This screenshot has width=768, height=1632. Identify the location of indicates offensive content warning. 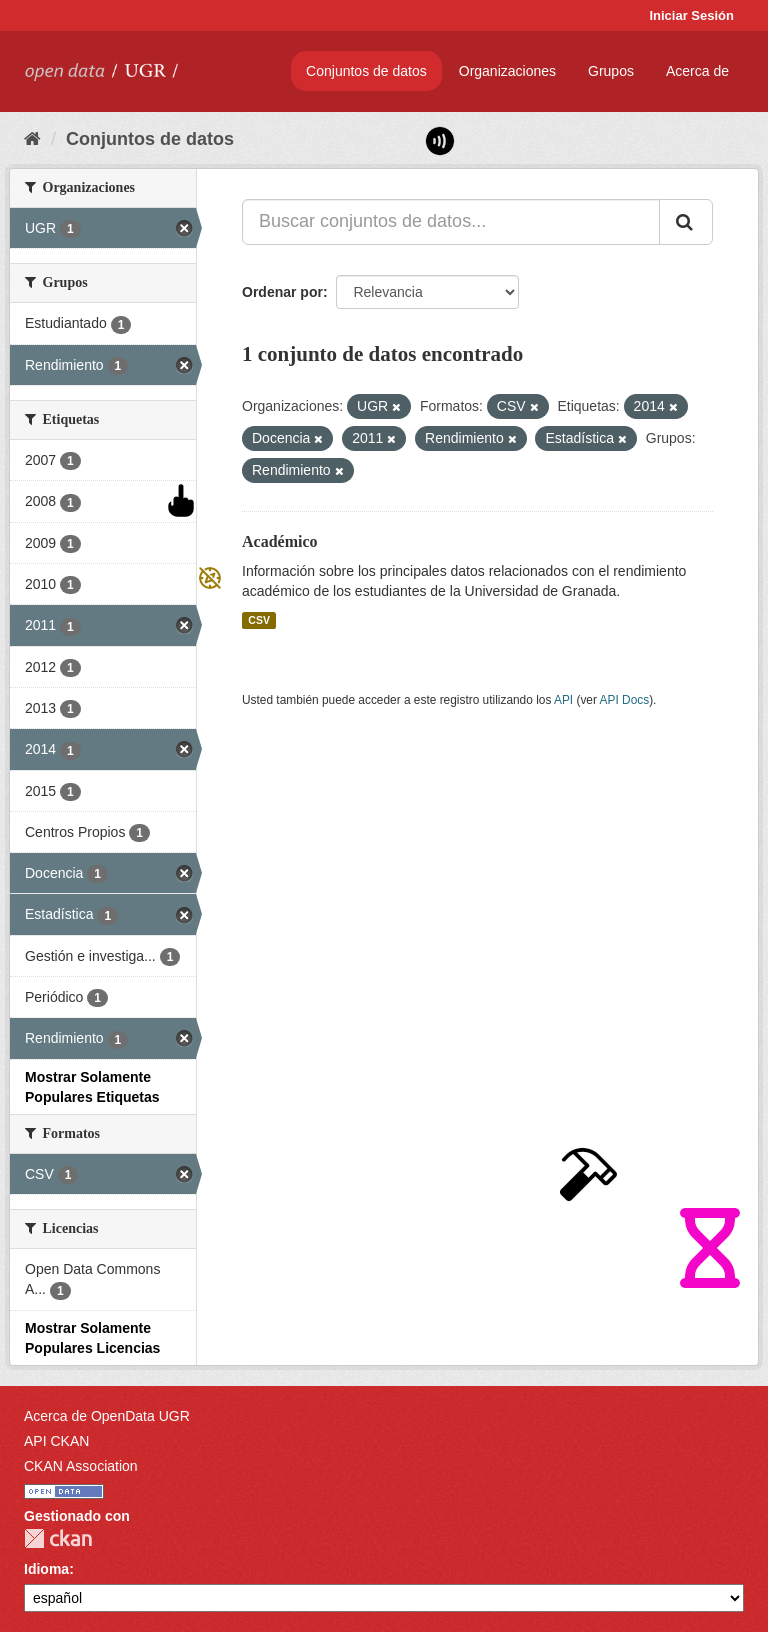
(180, 500).